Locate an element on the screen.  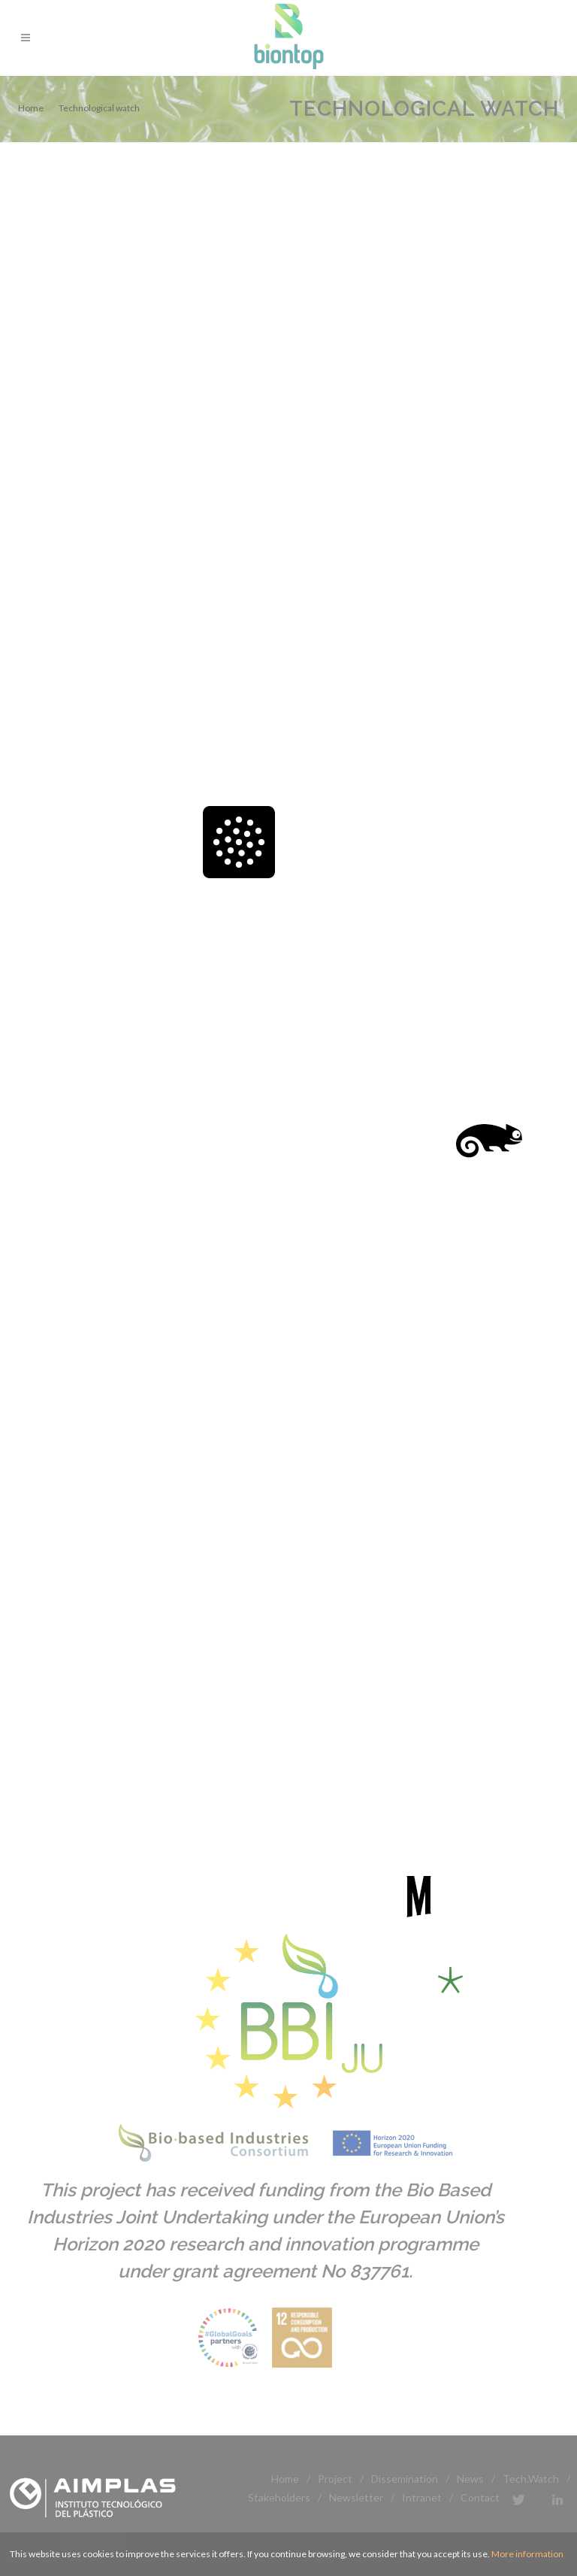
open the Photocrowd app is located at coordinates (239, 842).